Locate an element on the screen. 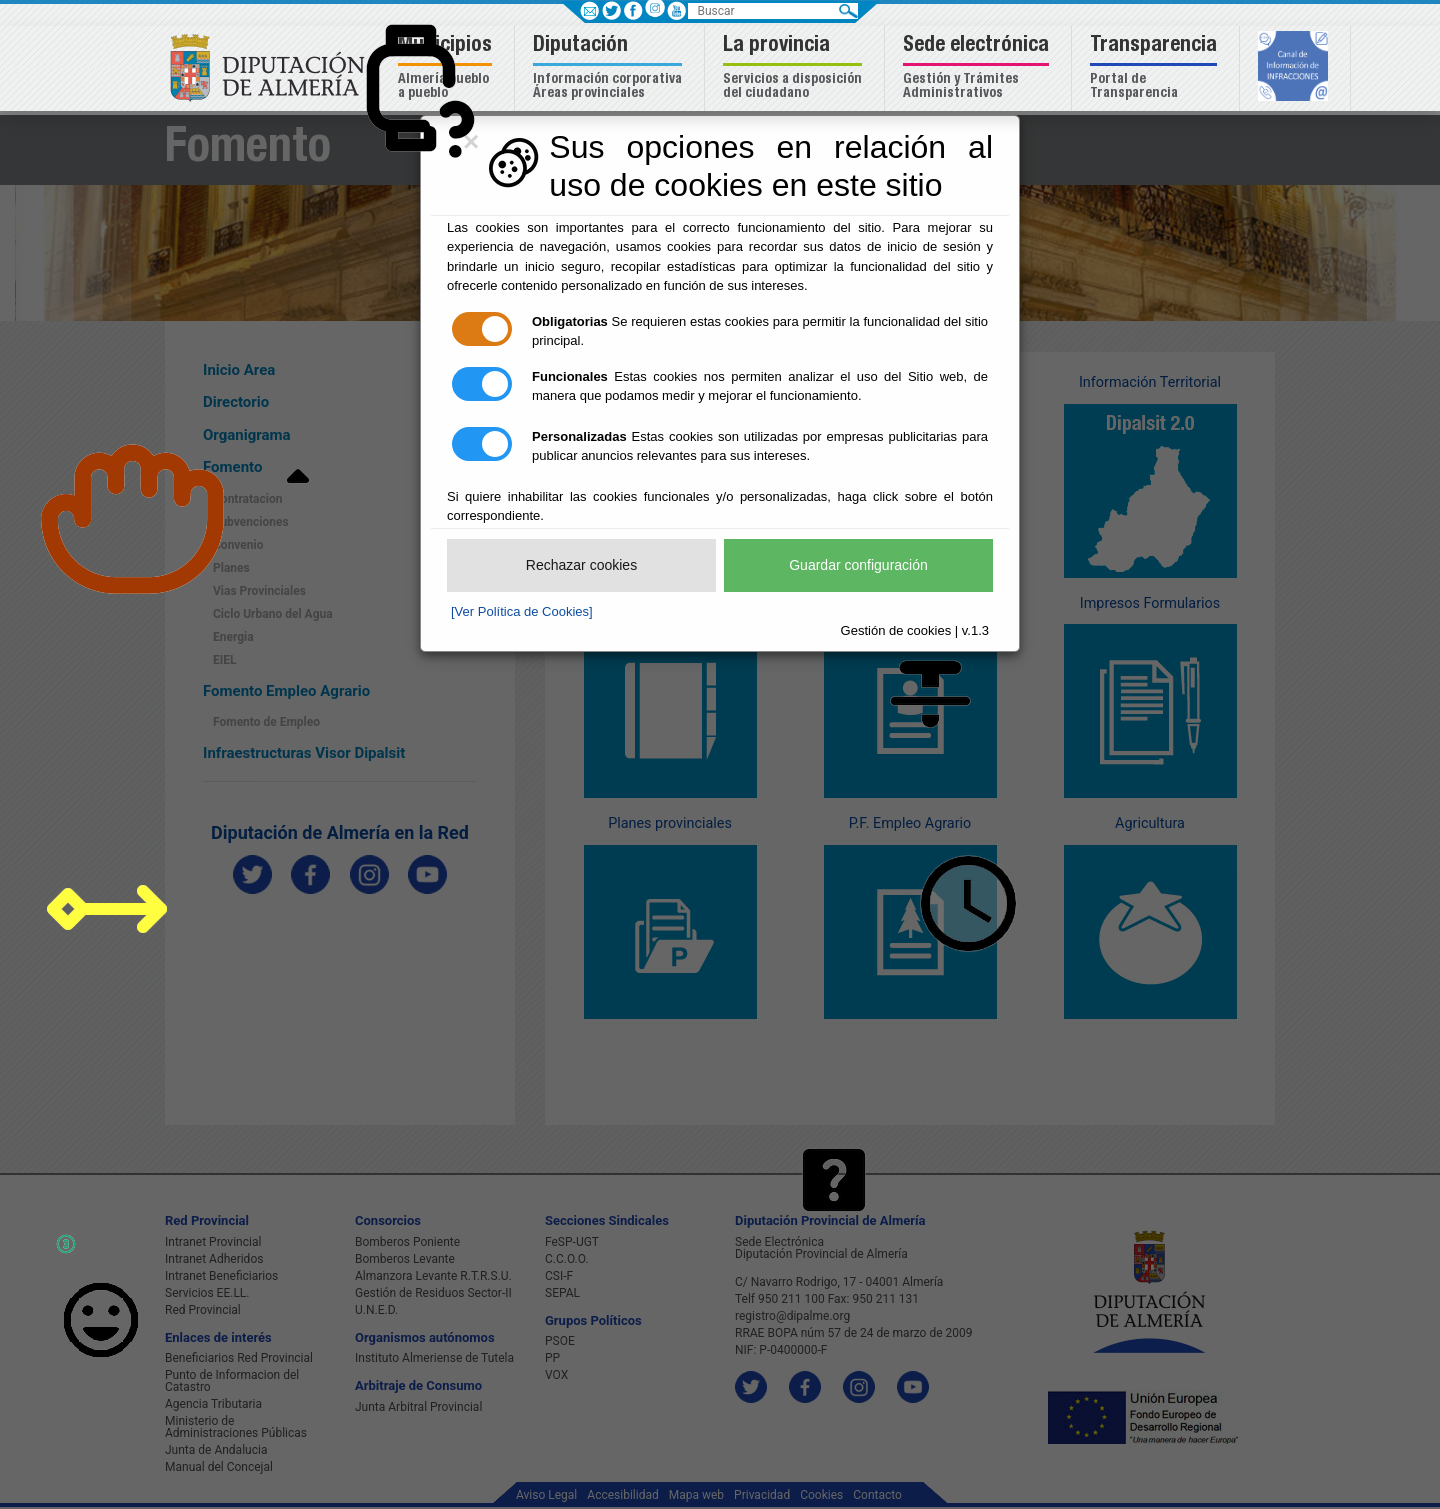  expand content or reveal hidden options is located at coordinates (298, 477).